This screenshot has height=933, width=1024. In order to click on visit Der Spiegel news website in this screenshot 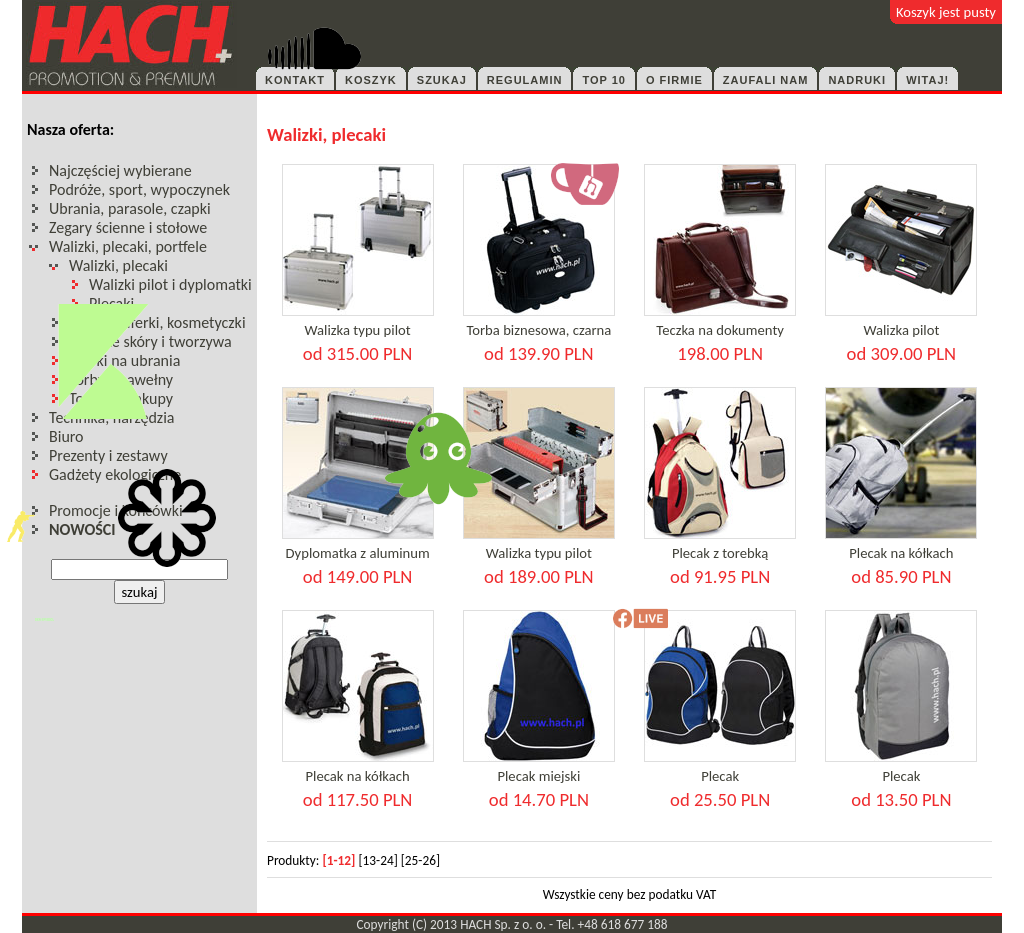, I will do `click(44, 619)`.